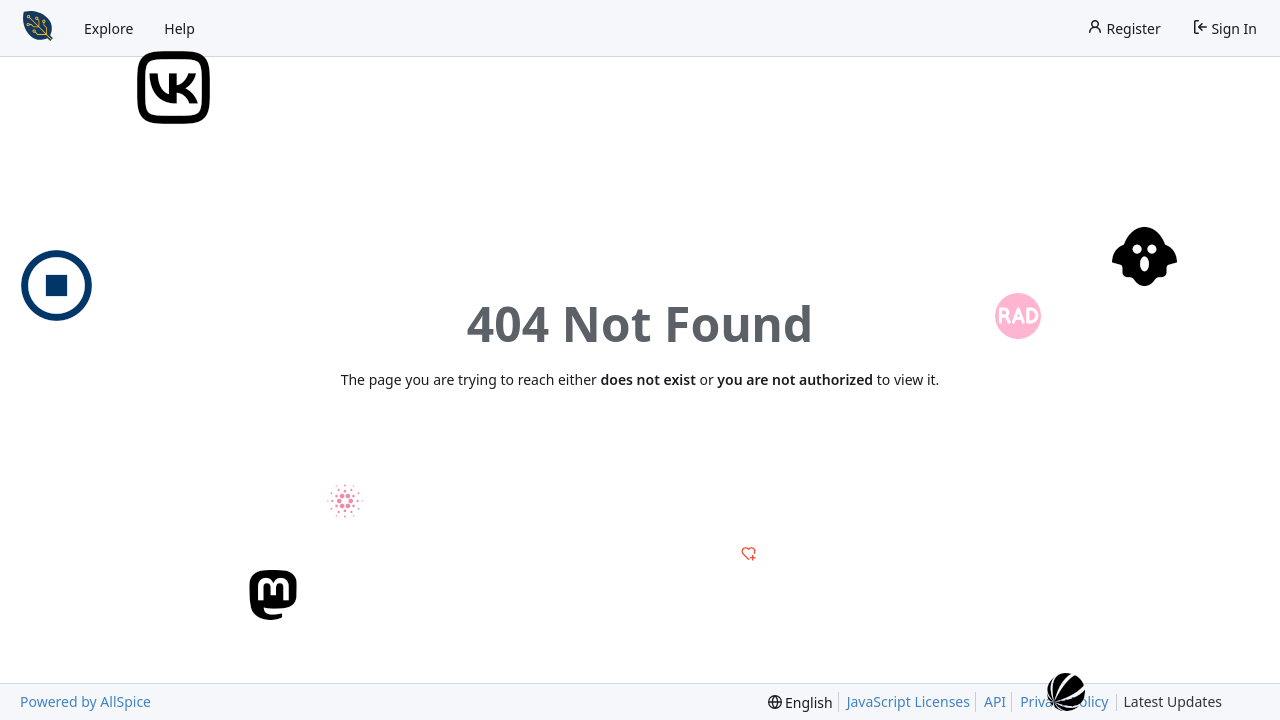  What do you see at coordinates (273, 595) in the screenshot?
I see `open the Mastodon app` at bounding box center [273, 595].